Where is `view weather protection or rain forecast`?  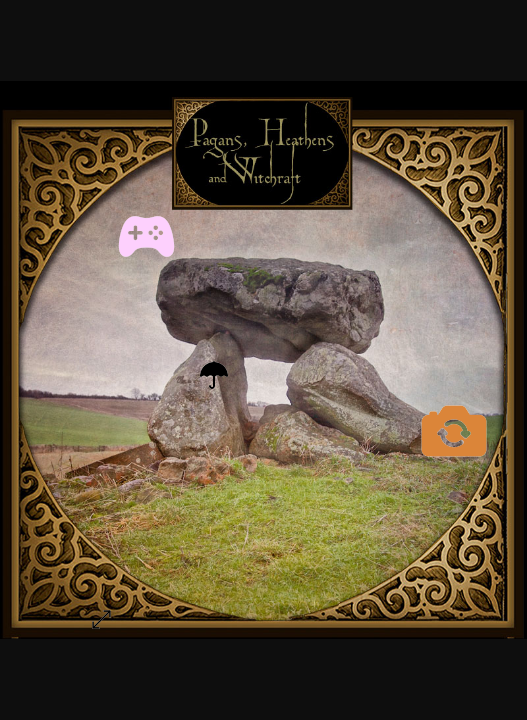
view weather protection or rain forecast is located at coordinates (214, 375).